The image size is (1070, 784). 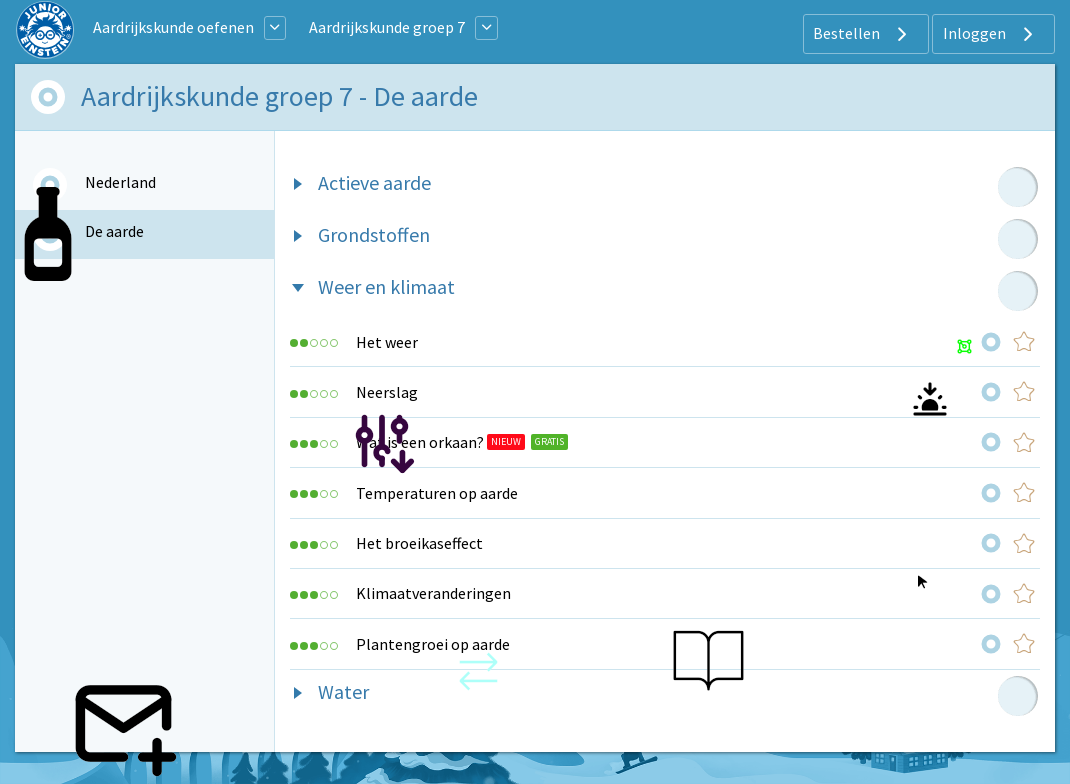 I want to click on browse wine selection or menu, so click(x=48, y=234).